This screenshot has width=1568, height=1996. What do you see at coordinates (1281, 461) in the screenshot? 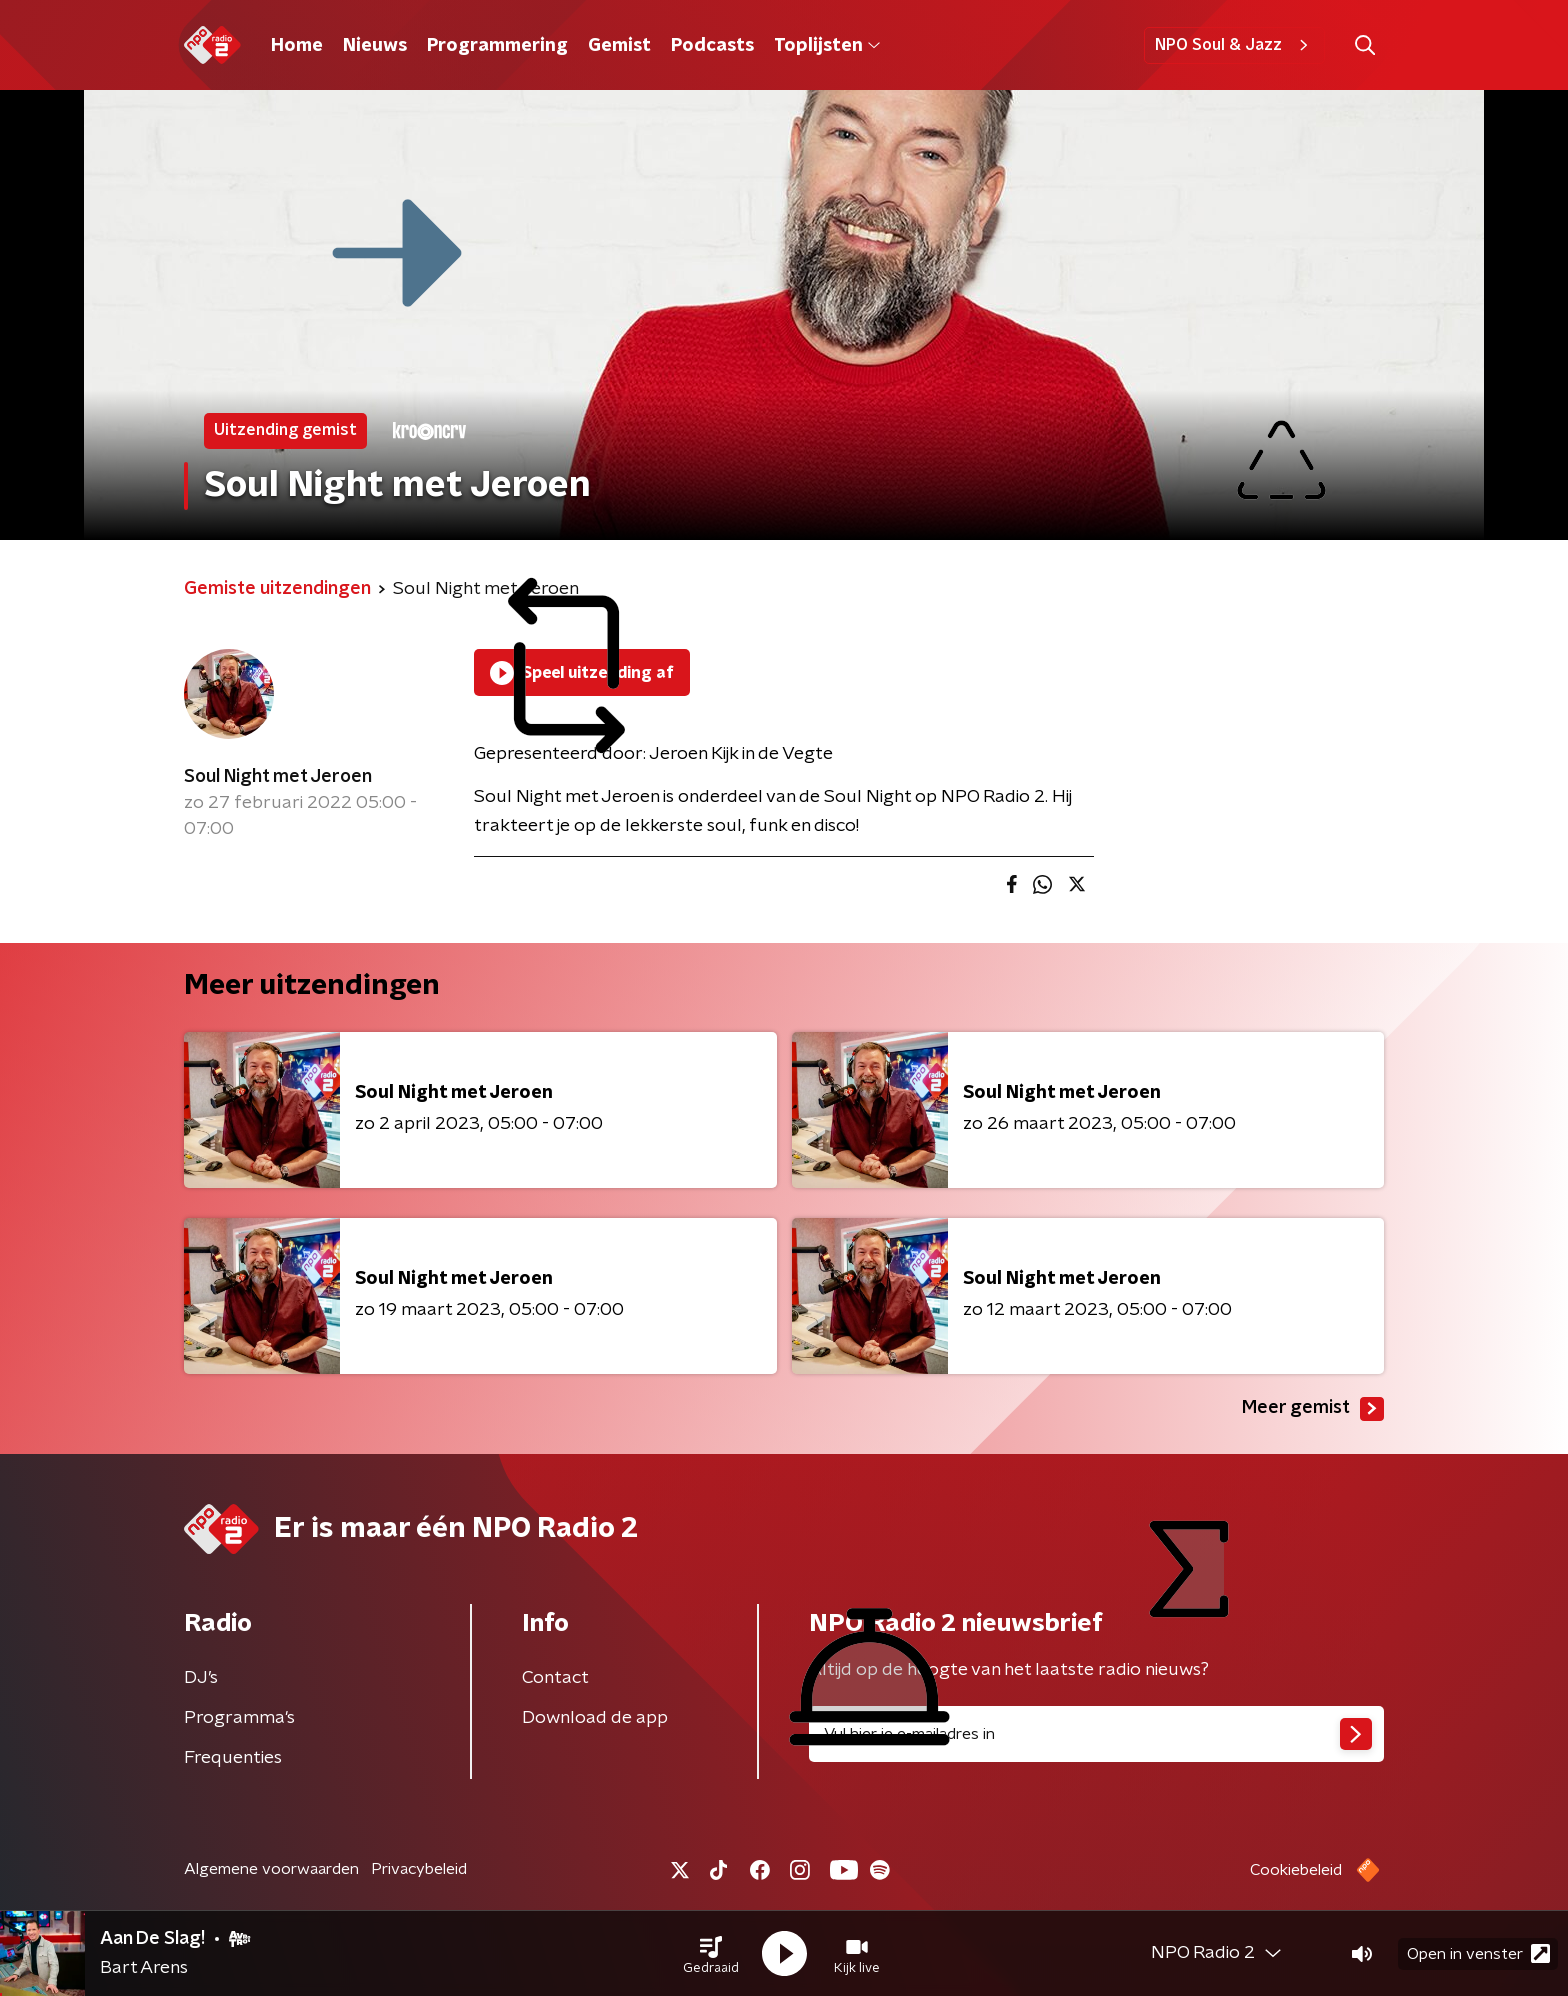
I see `indicates incomplete or pending status` at bounding box center [1281, 461].